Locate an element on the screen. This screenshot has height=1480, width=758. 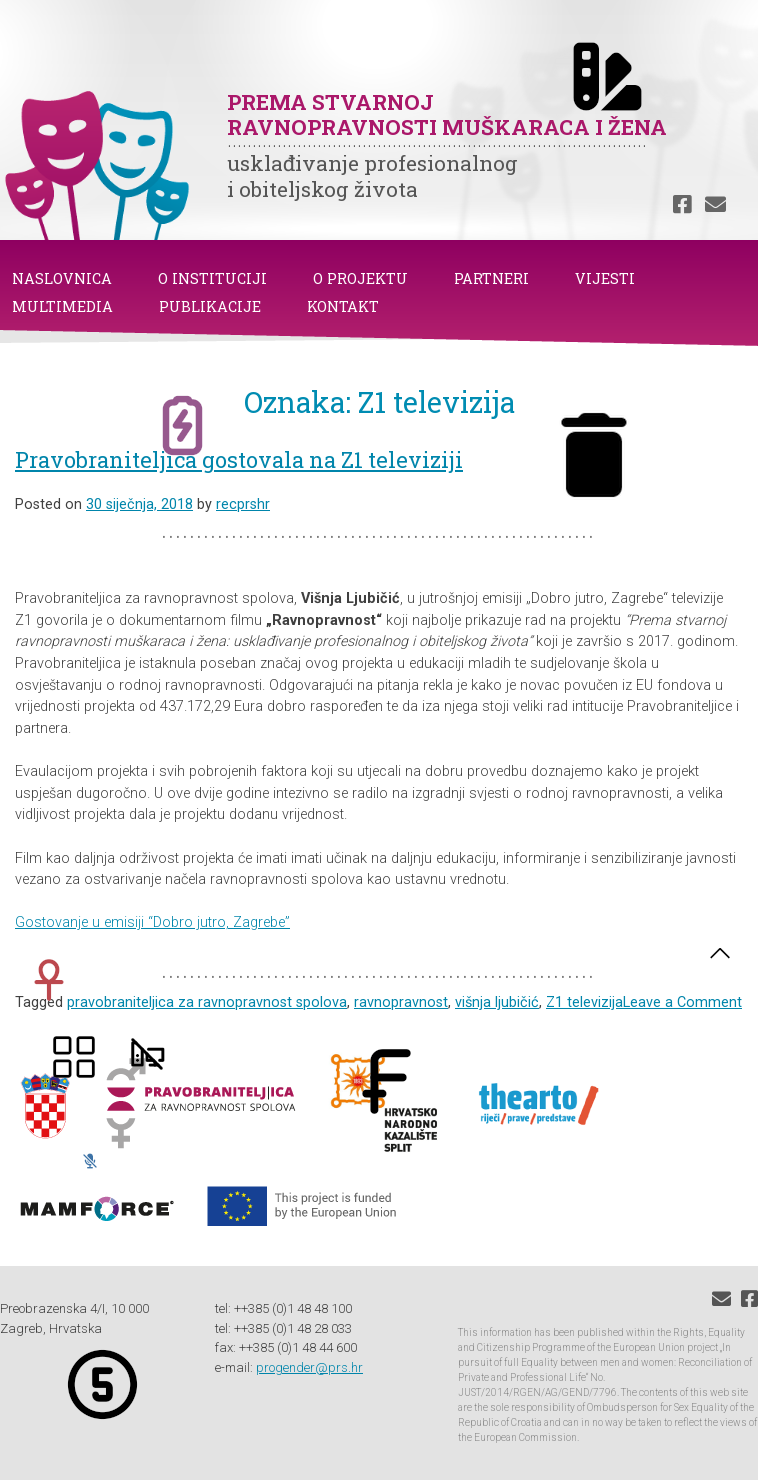
collapse or minimize a section is located at coordinates (720, 954).